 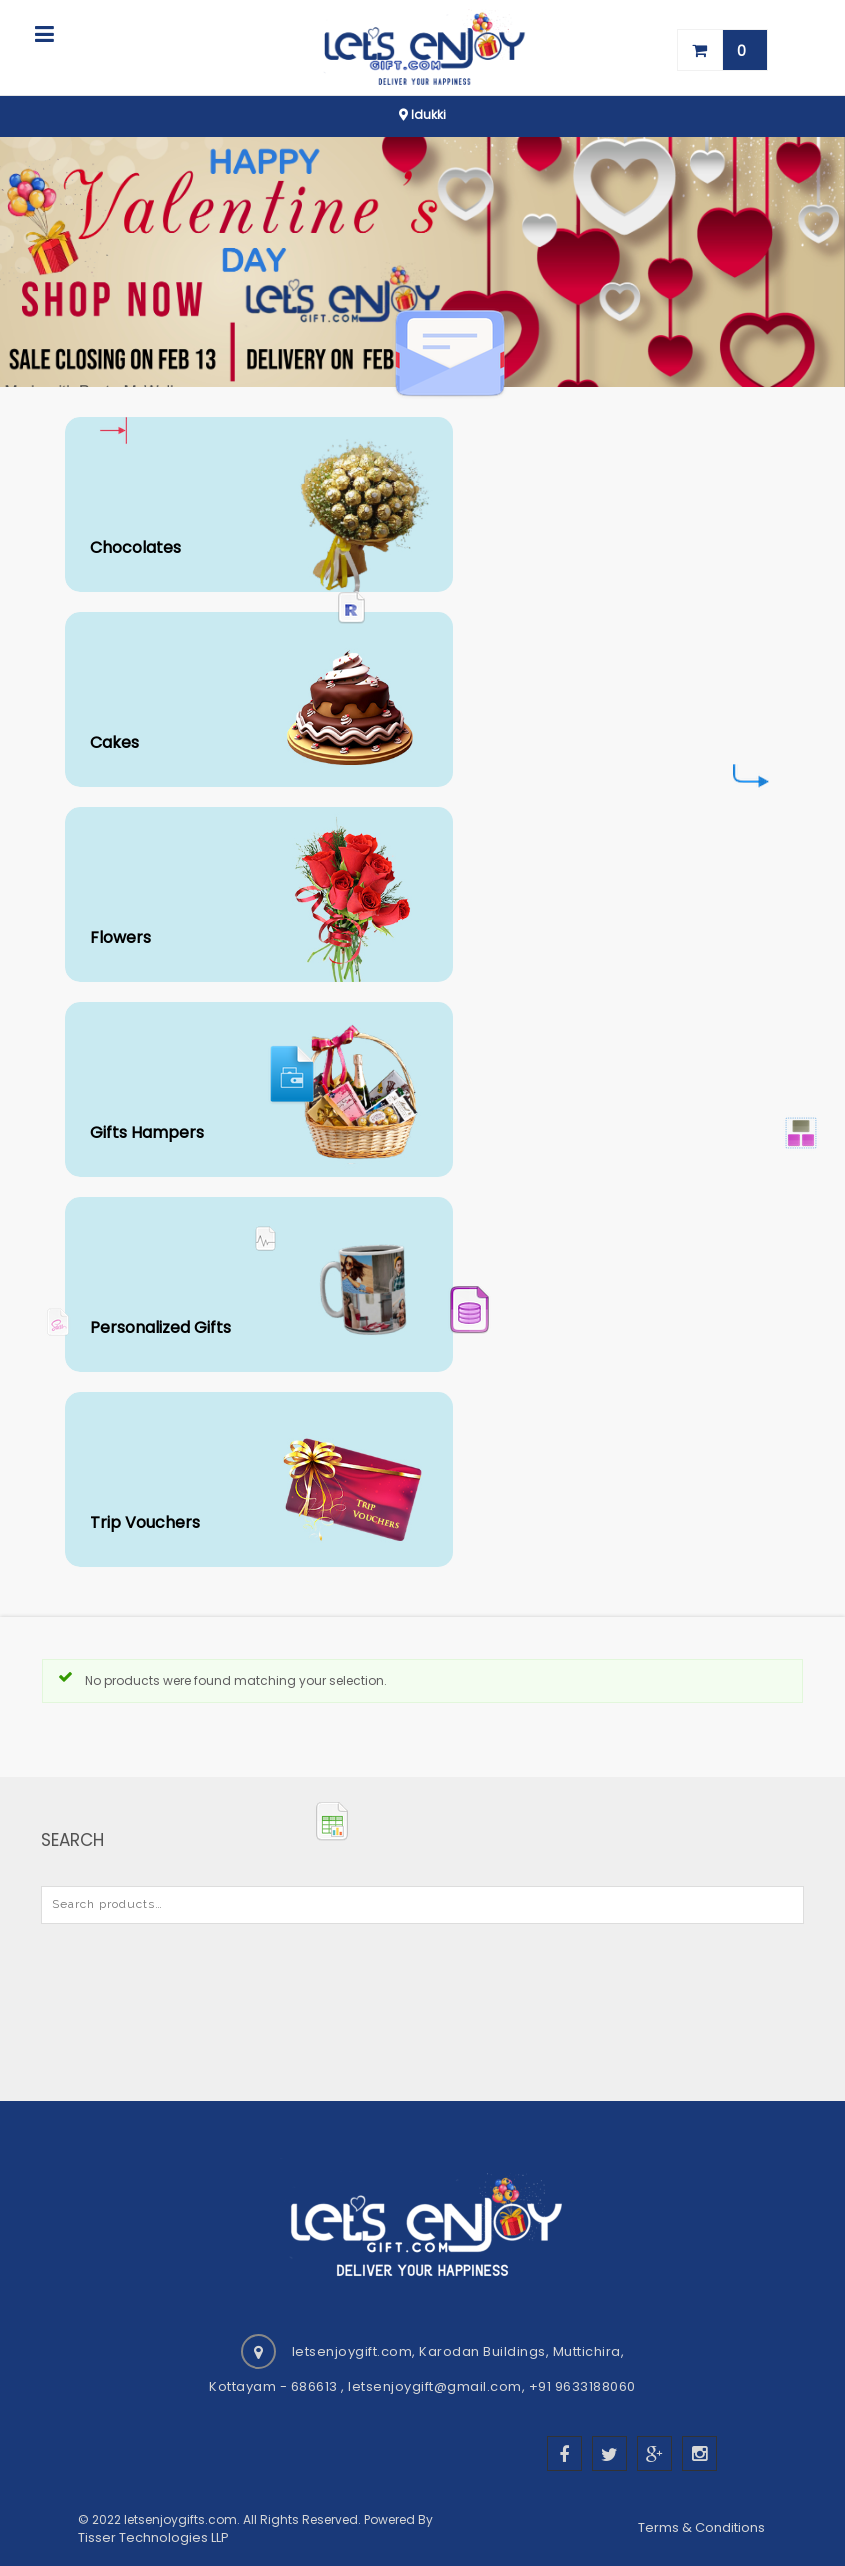 What do you see at coordinates (265, 1238) in the screenshot?
I see `view system log file` at bounding box center [265, 1238].